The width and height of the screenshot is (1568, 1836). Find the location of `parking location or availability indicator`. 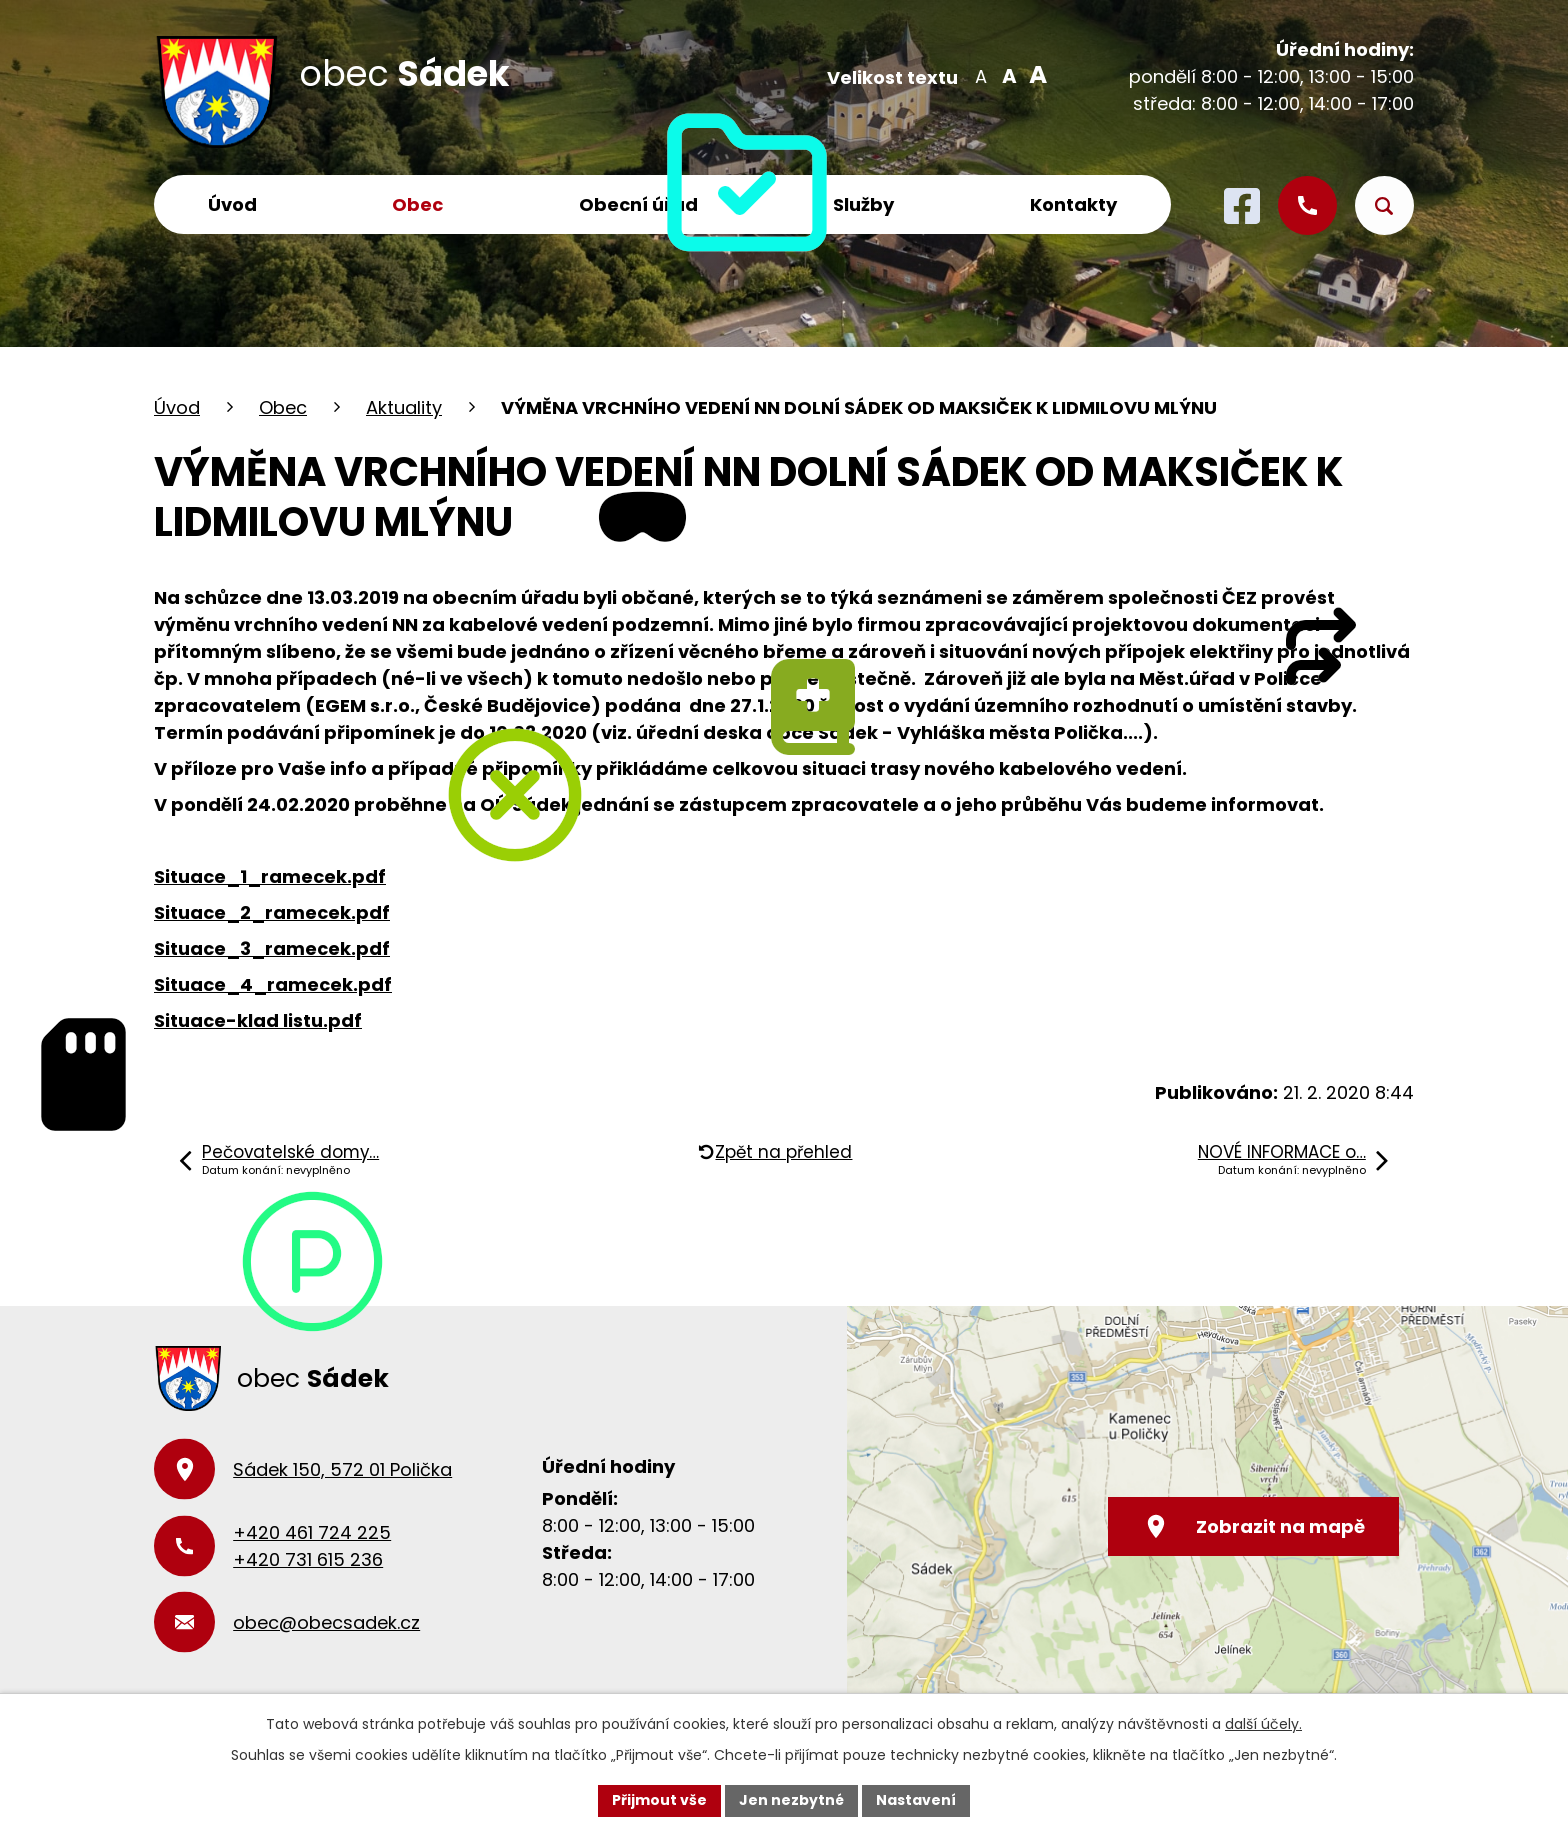

parking location or availability indicator is located at coordinates (312, 1261).